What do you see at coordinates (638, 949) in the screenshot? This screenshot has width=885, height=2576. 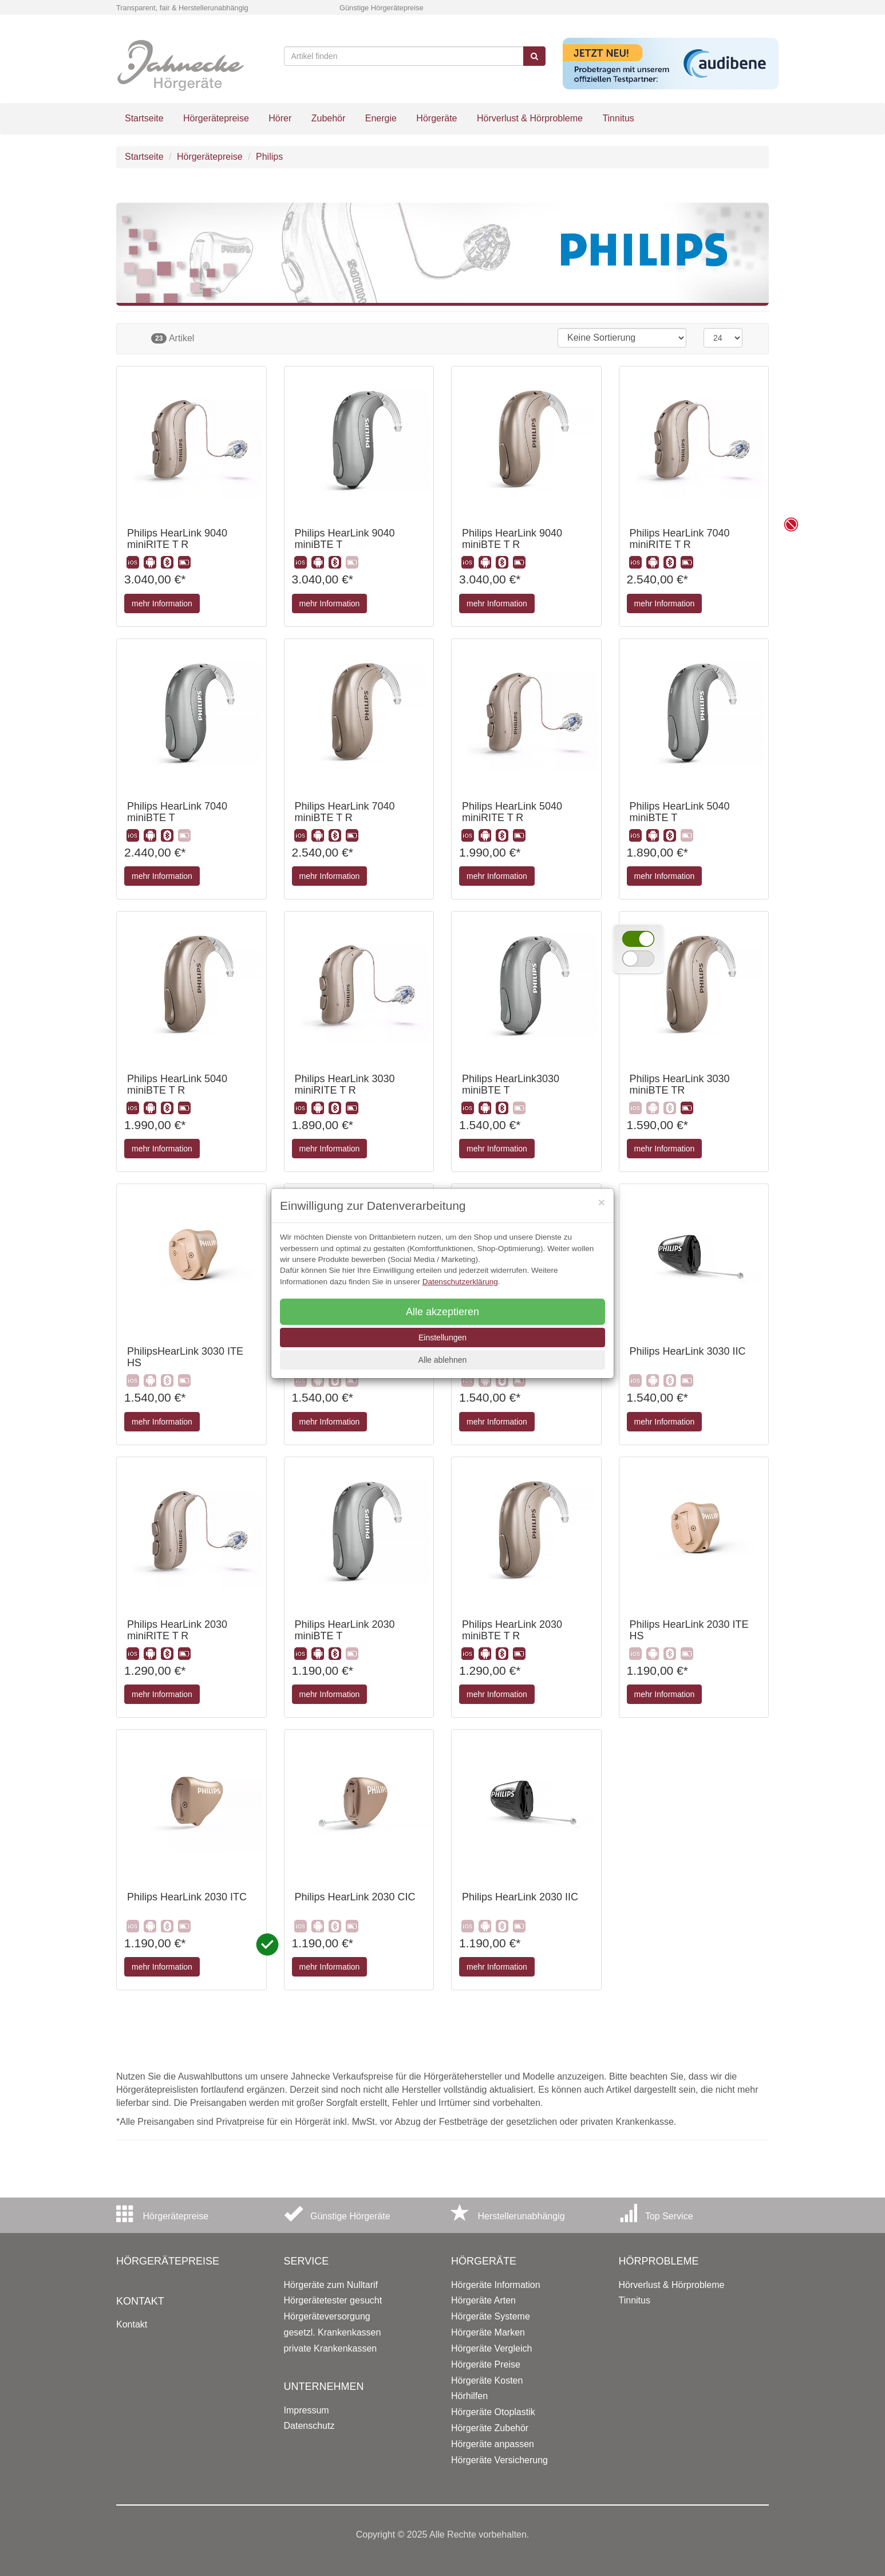 I see `open gnome tweaks to customize desktop settings` at bounding box center [638, 949].